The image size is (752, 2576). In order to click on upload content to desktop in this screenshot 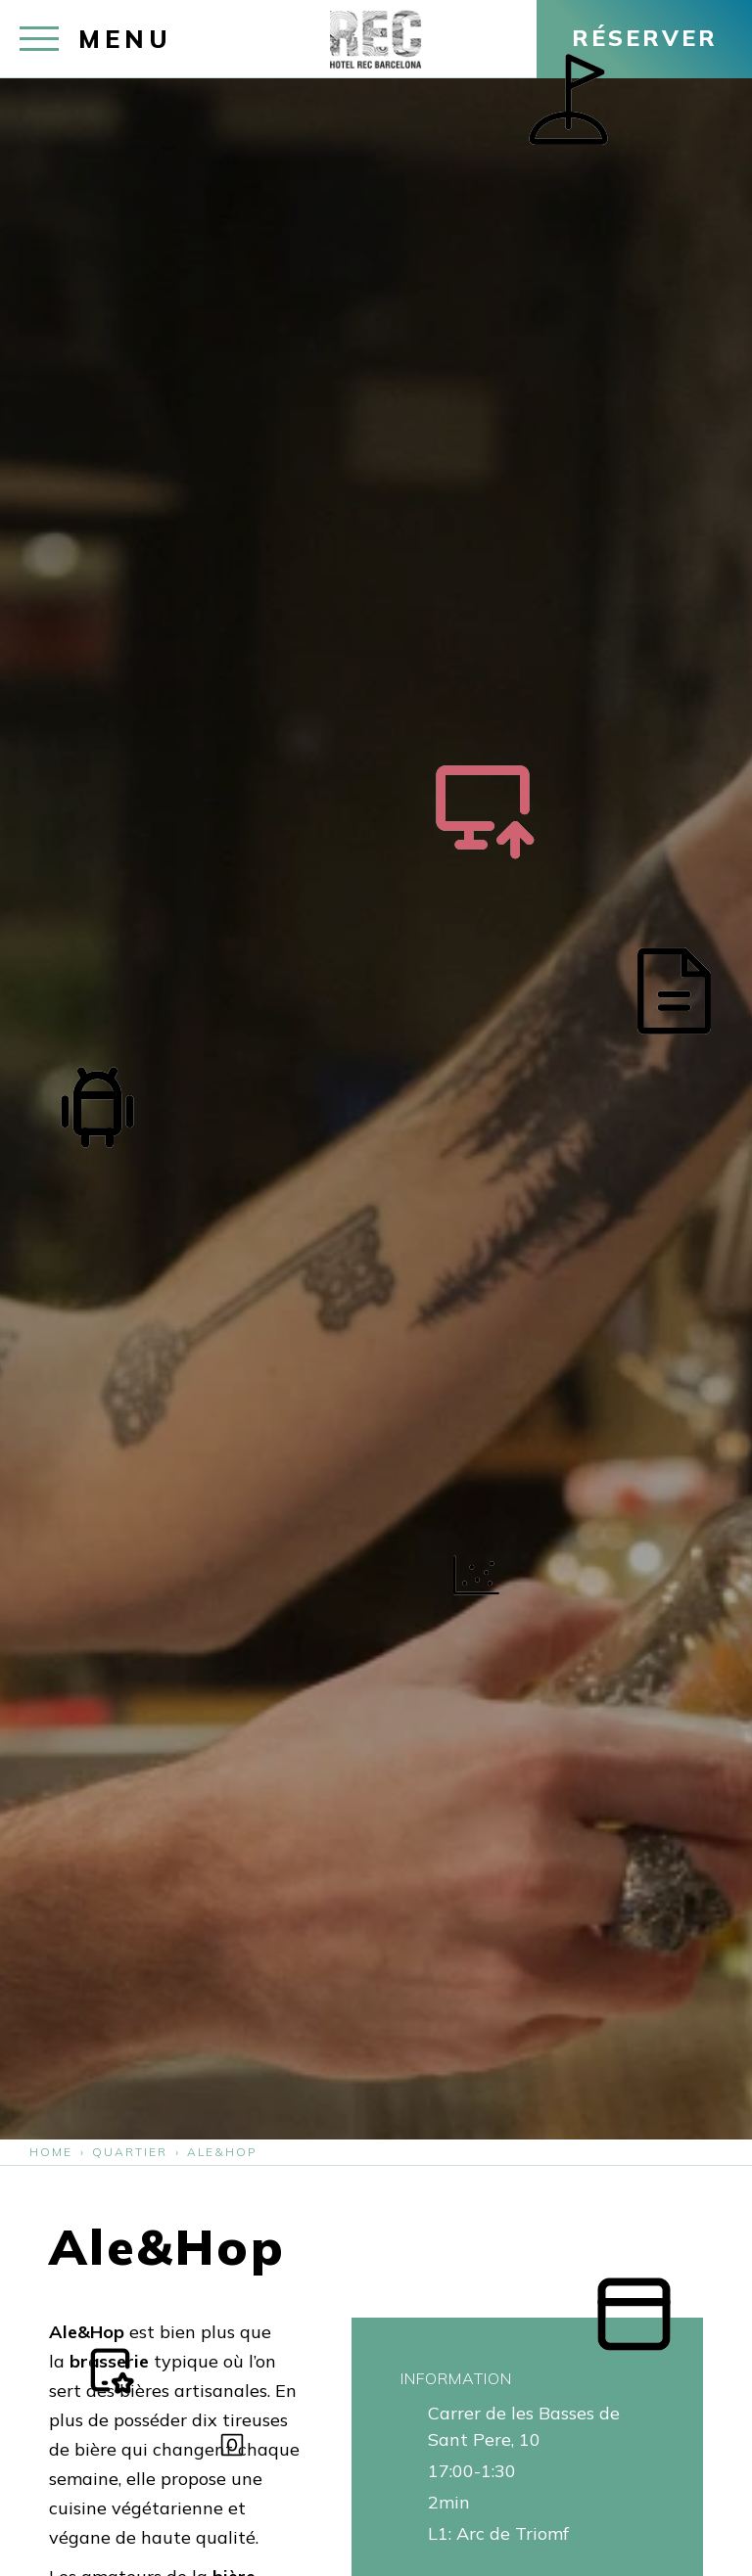, I will do `click(483, 807)`.